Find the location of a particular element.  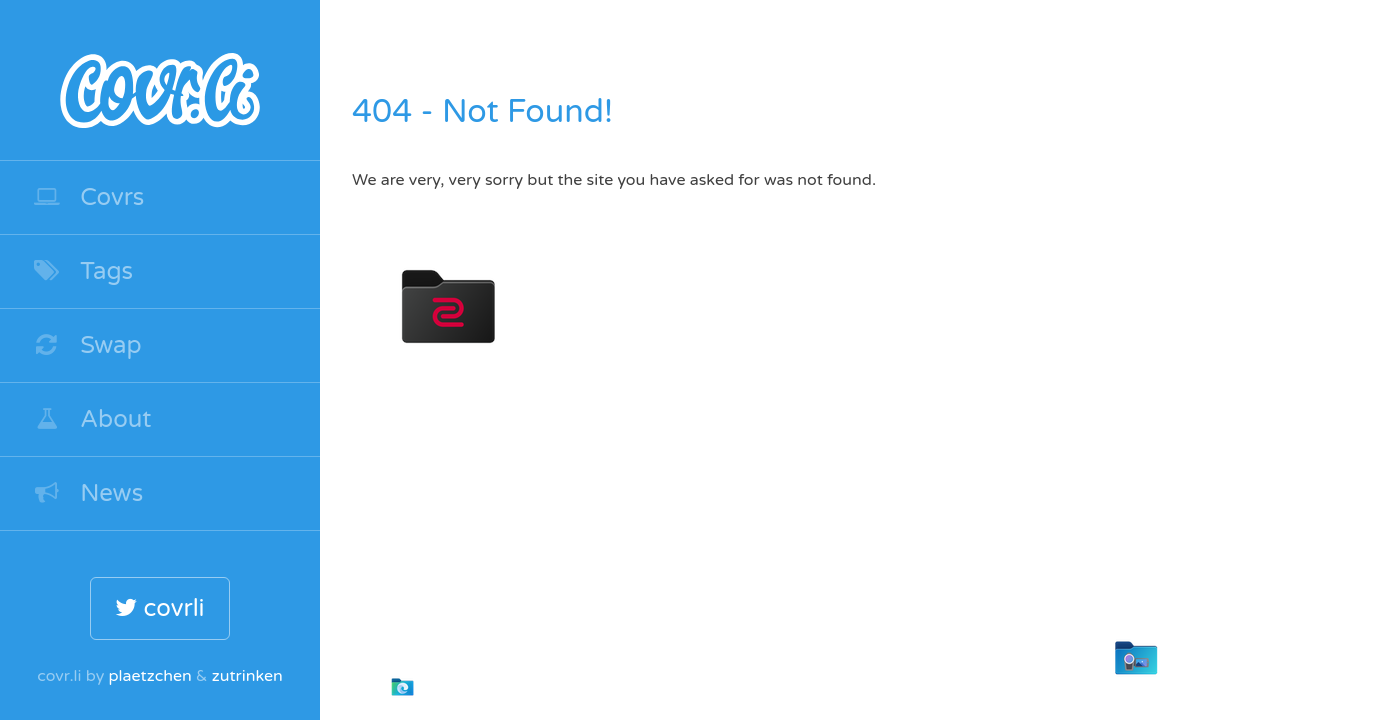

open video recordings folder is located at coordinates (1136, 659).